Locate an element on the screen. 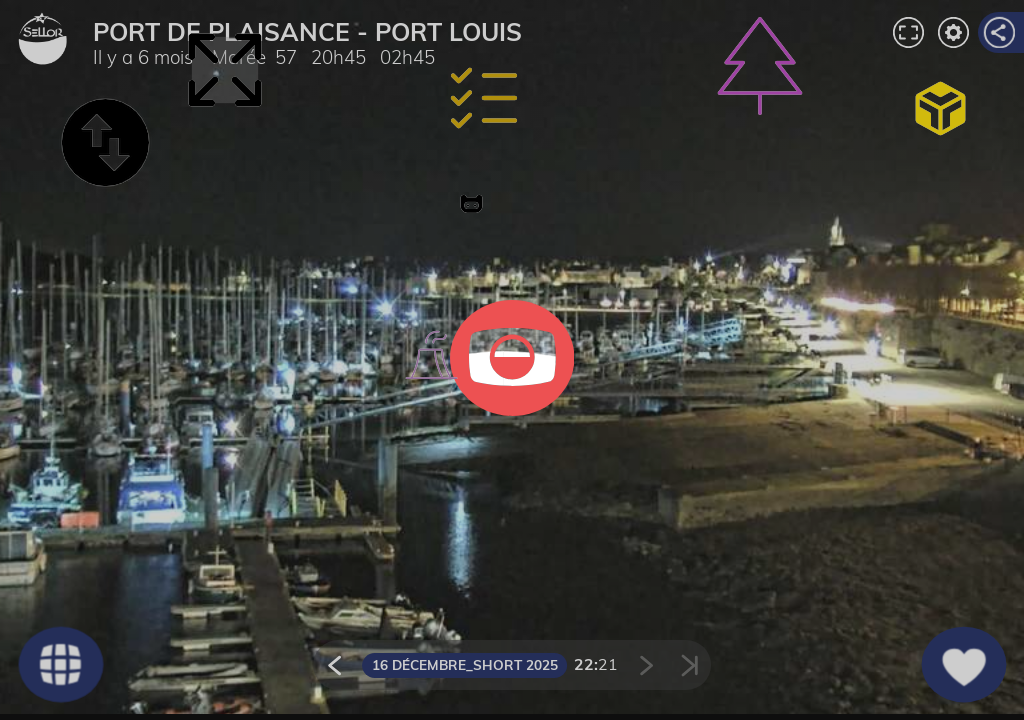 This screenshot has height=720, width=1024. expand to fullscreen mode is located at coordinates (225, 70).